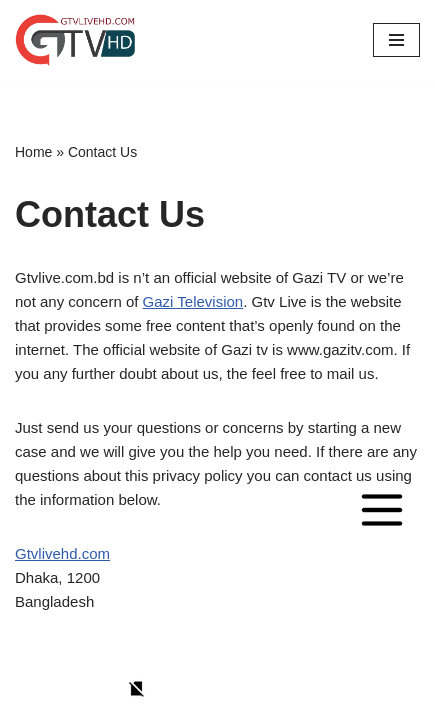 This screenshot has width=435, height=720. I want to click on open navigation menu, so click(382, 510).